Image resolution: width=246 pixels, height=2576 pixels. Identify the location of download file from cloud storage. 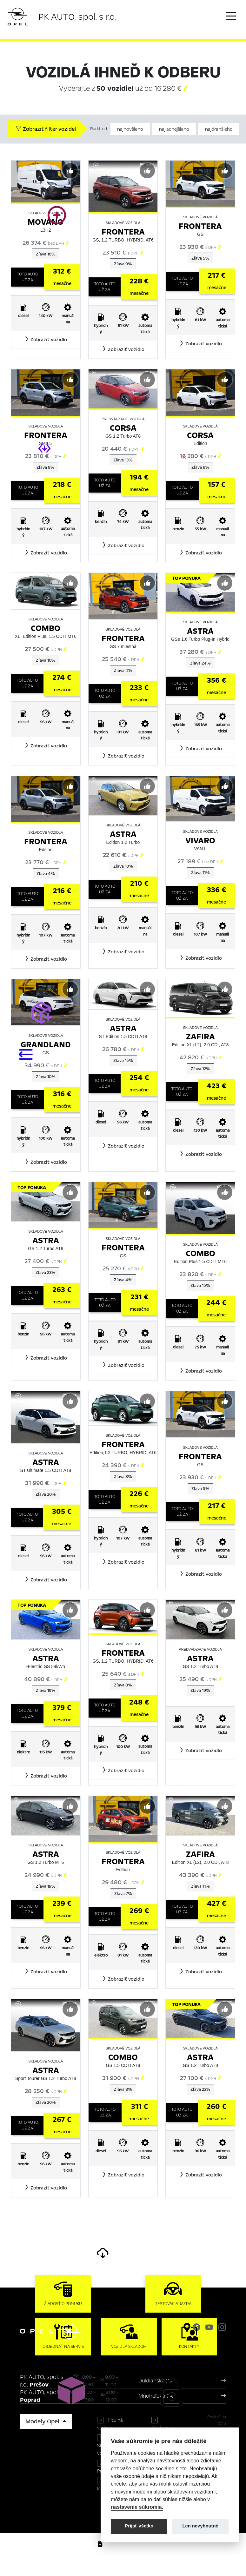
(103, 2253).